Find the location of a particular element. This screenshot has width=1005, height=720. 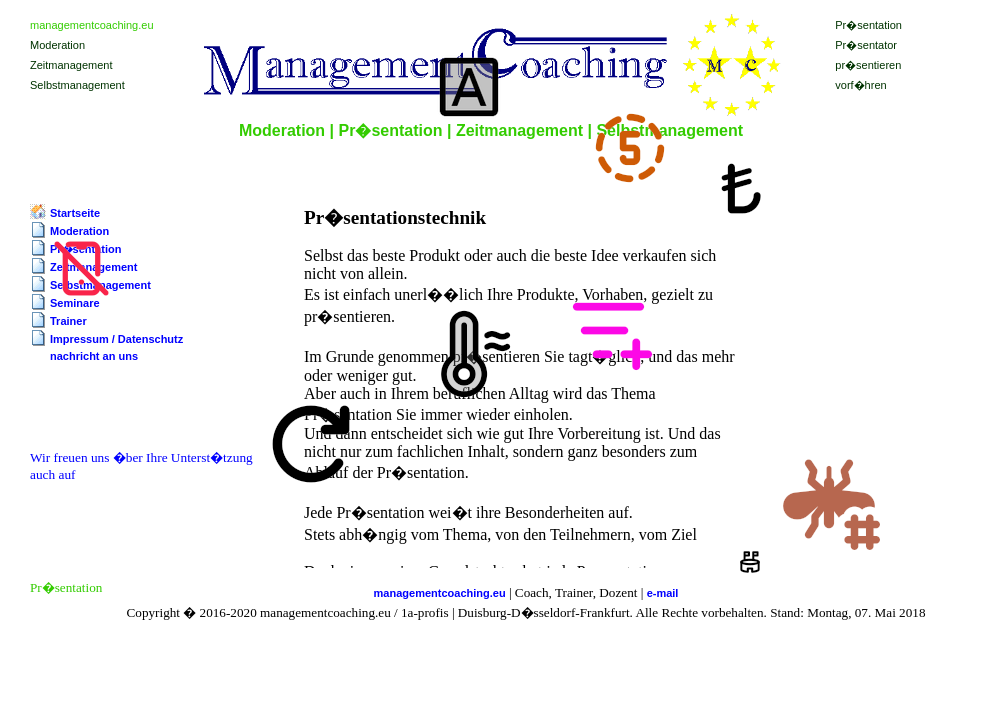

indicates high temperature or heat warning is located at coordinates (467, 354).